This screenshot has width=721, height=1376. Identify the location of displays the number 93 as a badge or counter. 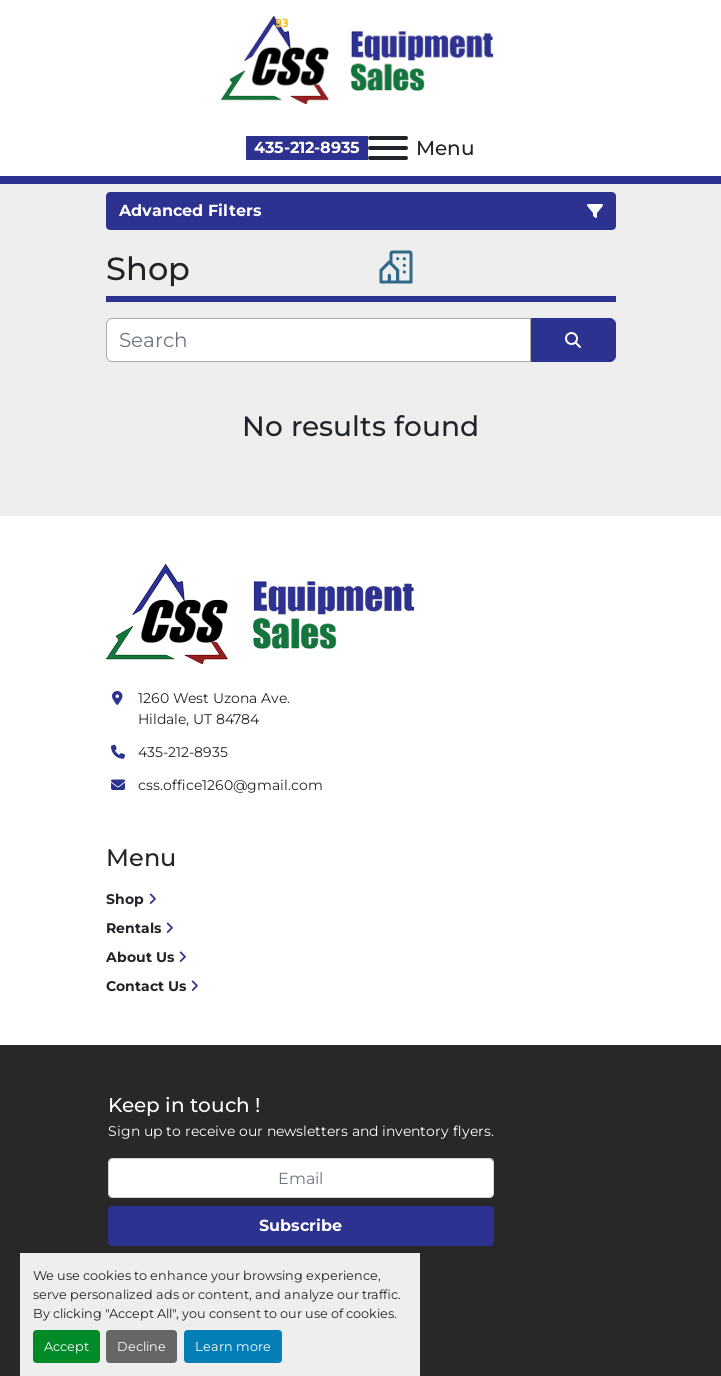
(282, 23).